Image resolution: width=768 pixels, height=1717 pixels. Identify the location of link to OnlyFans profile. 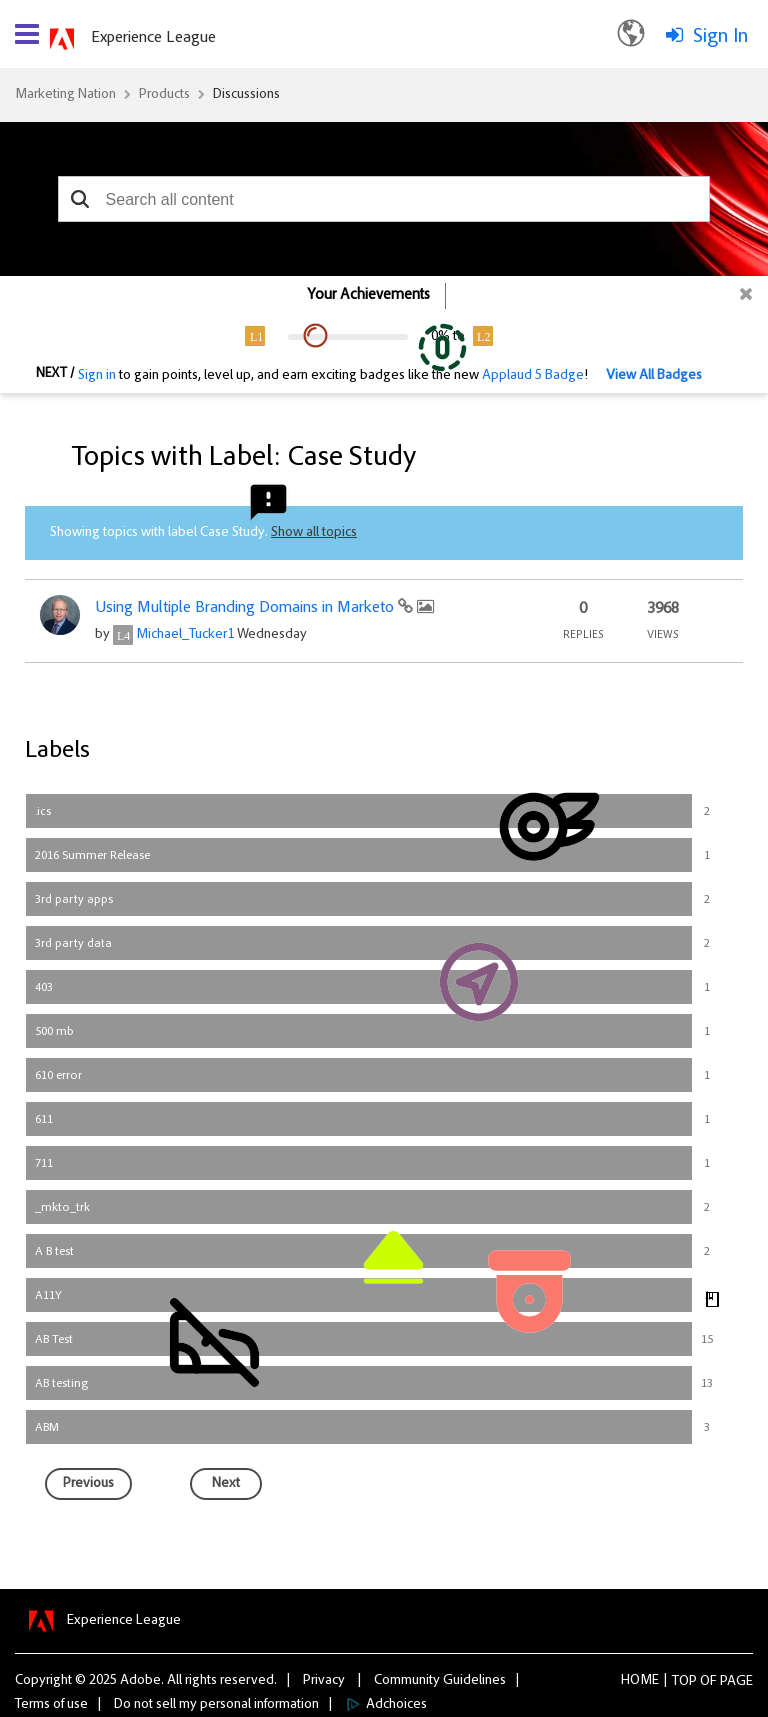
(549, 824).